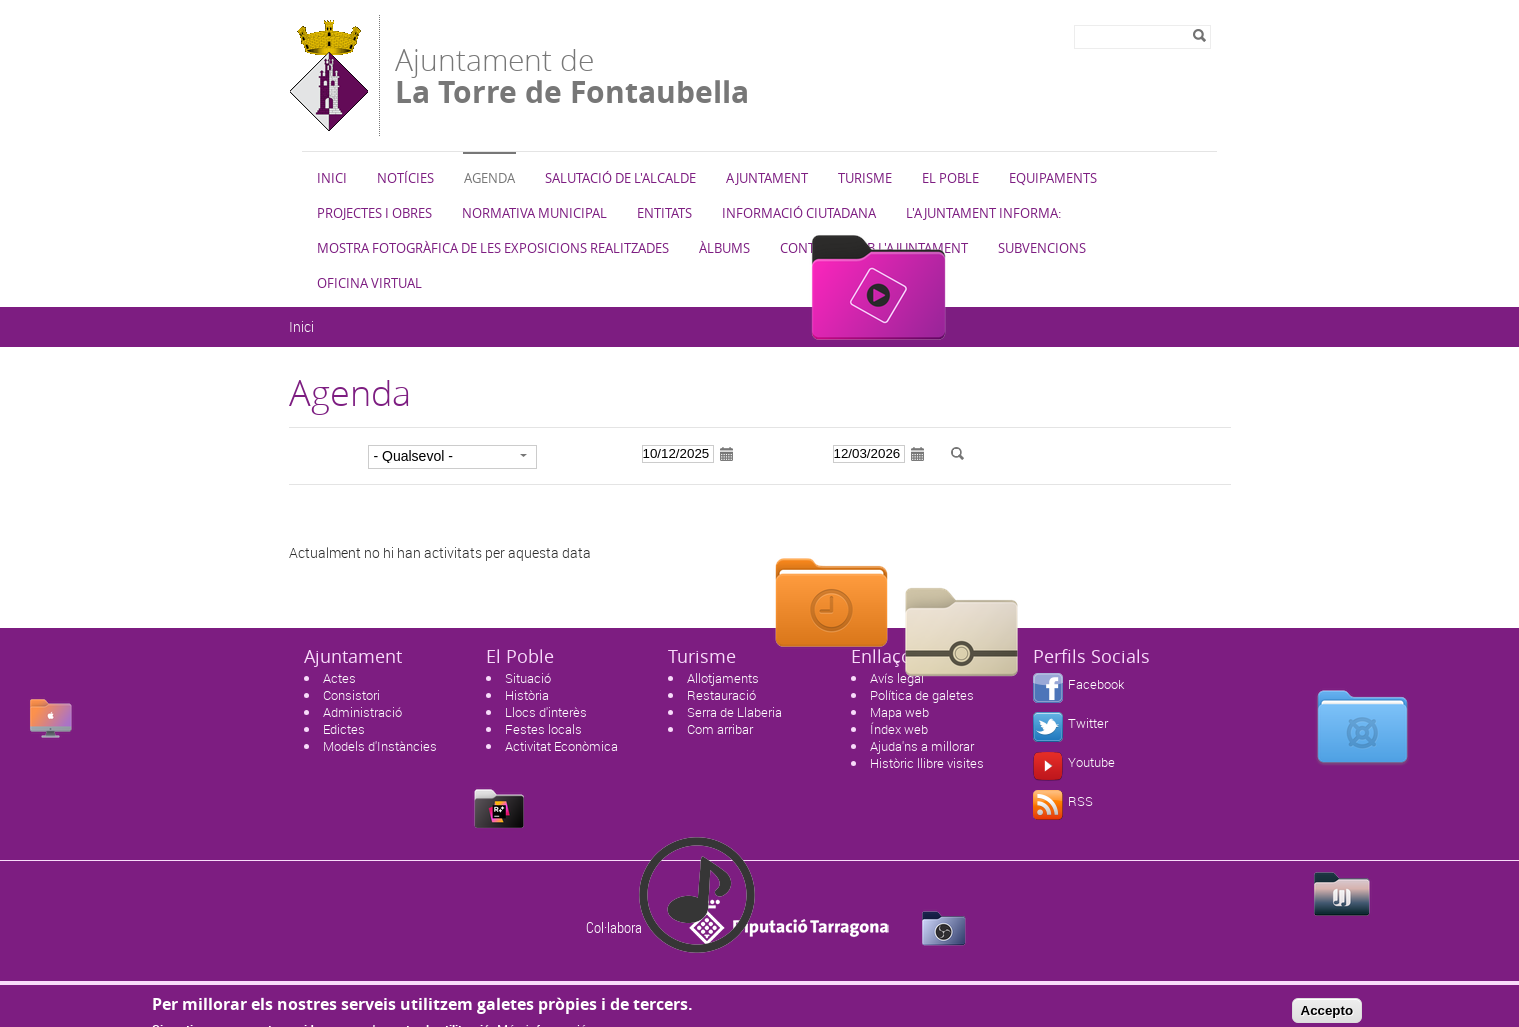 This screenshot has width=1519, height=1027. What do you see at coordinates (961, 635) in the screenshot?
I see `folder containing pokémon game files or assets` at bounding box center [961, 635].